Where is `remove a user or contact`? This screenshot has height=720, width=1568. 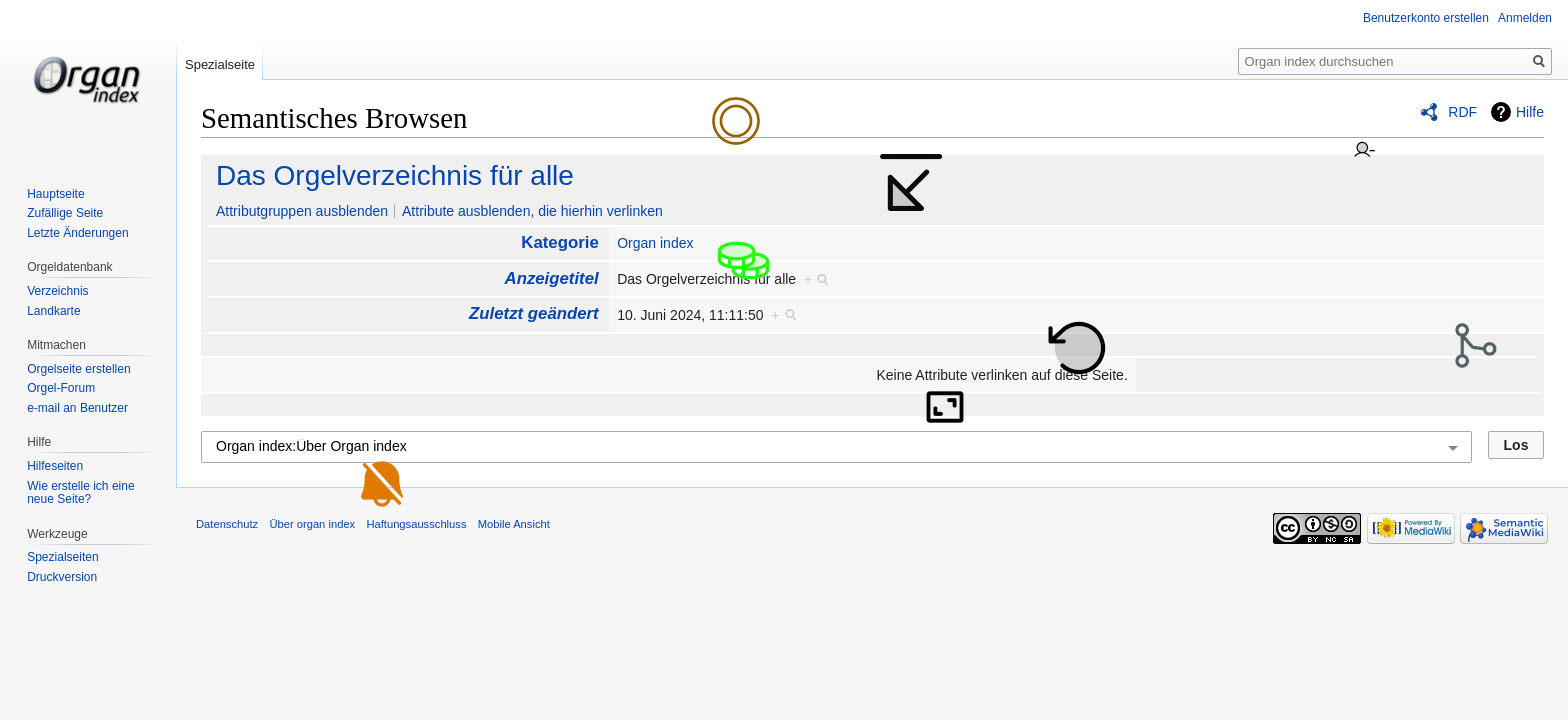
remove a user or contact is located at coordinates (1364, 150).